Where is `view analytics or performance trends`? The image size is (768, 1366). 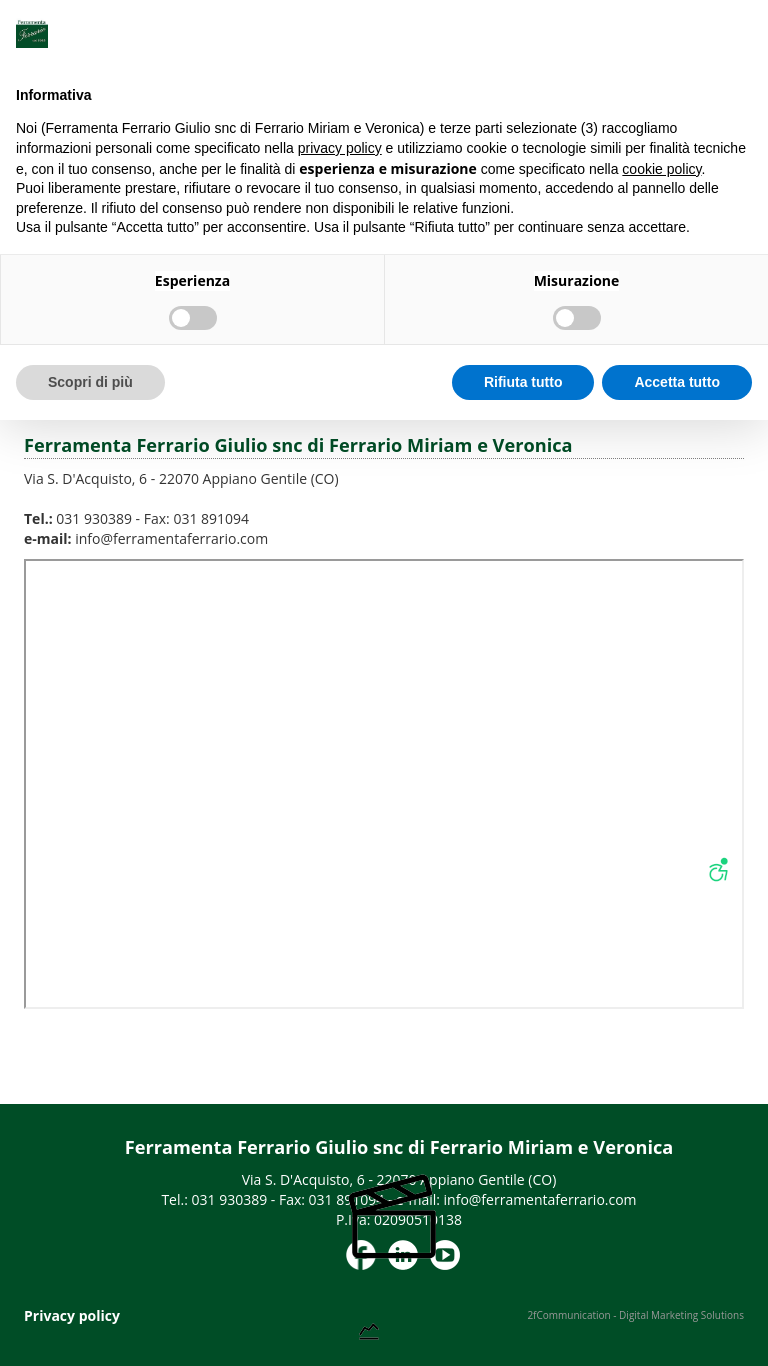 view analytics or performance trends is located at coordinates (369, 1331).